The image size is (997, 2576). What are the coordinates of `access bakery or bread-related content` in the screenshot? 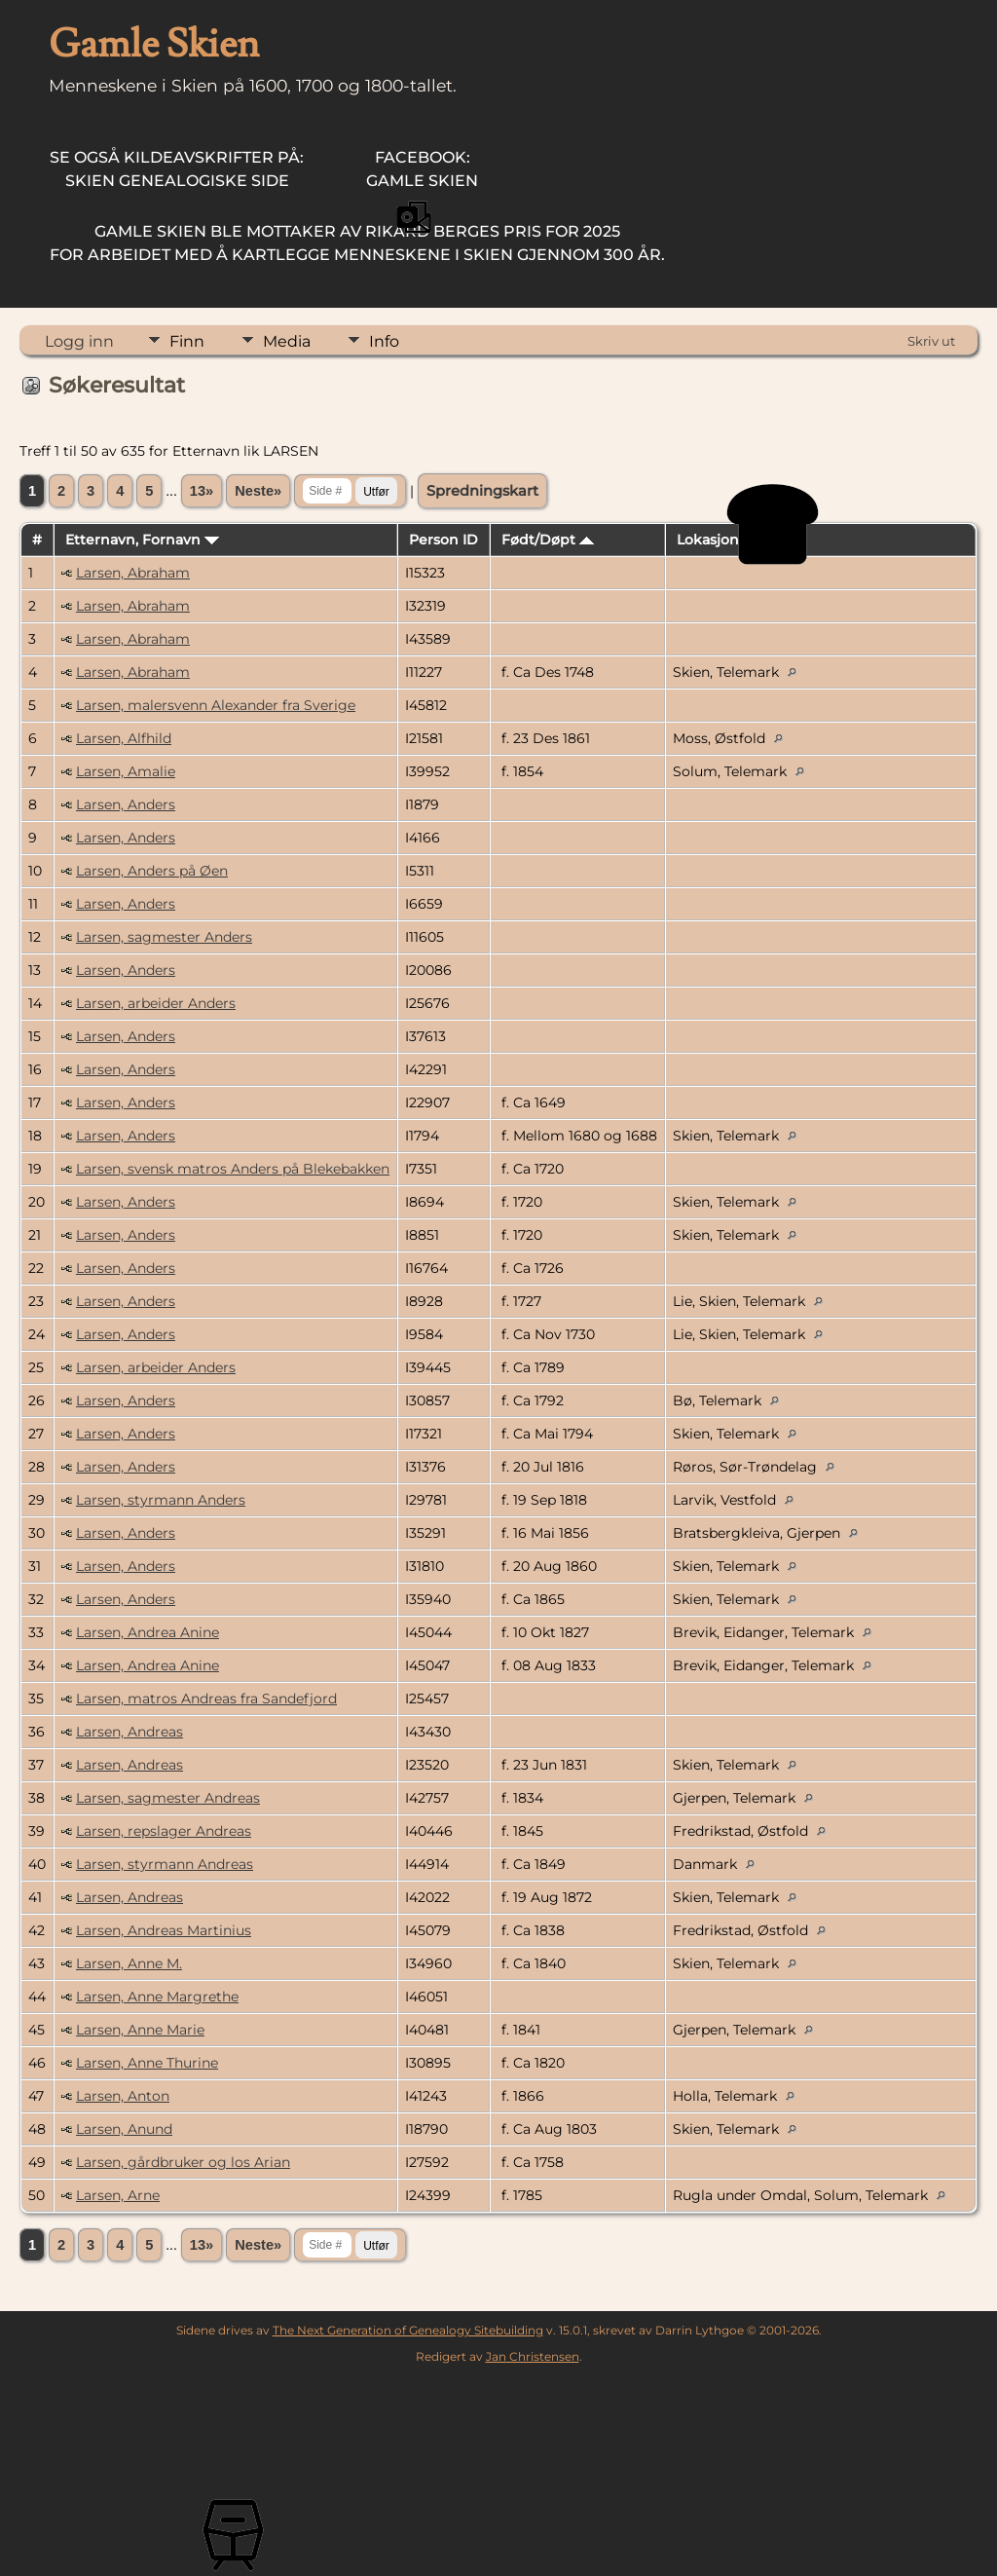 It's located at (772, 524).